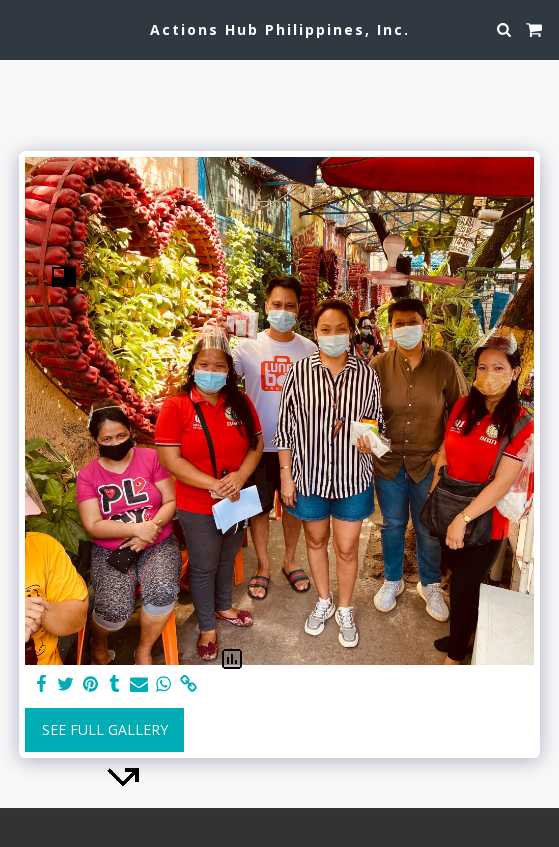  Describe the element at coordinates (232, 659) in the screenshot. I see `view analytics and reports` at that location.